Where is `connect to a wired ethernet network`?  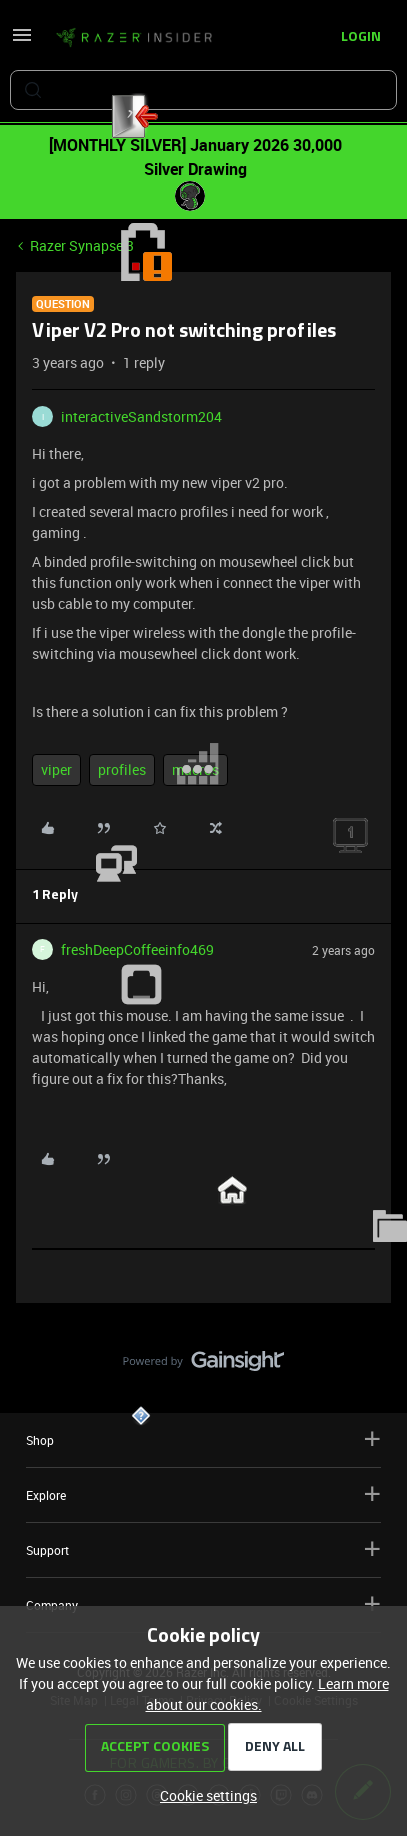 connect to a wired ethernet network is located at coordinates (141, 984).